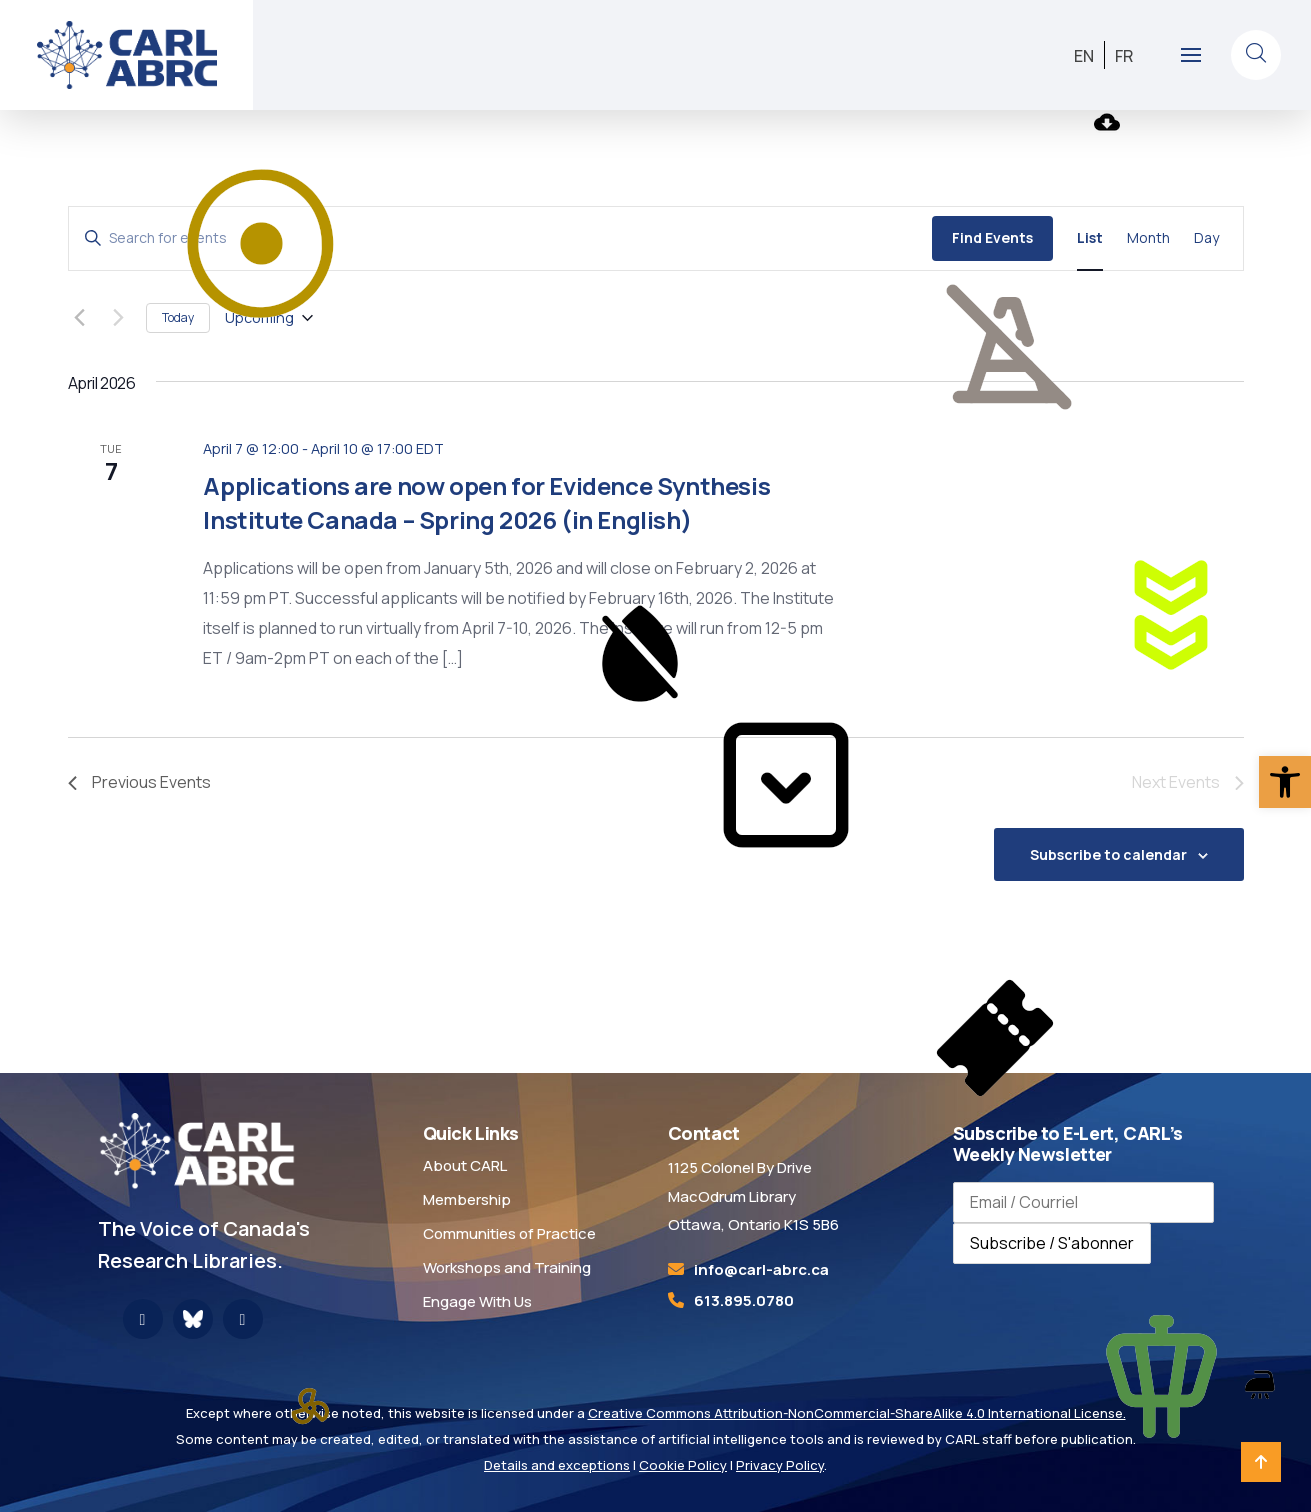 This screenshot has height=1512, width=1311. What do you see at coordinates (640, 657) in the screenshot?
I see `disable water or liquid features` at bounding box center [640, 657].